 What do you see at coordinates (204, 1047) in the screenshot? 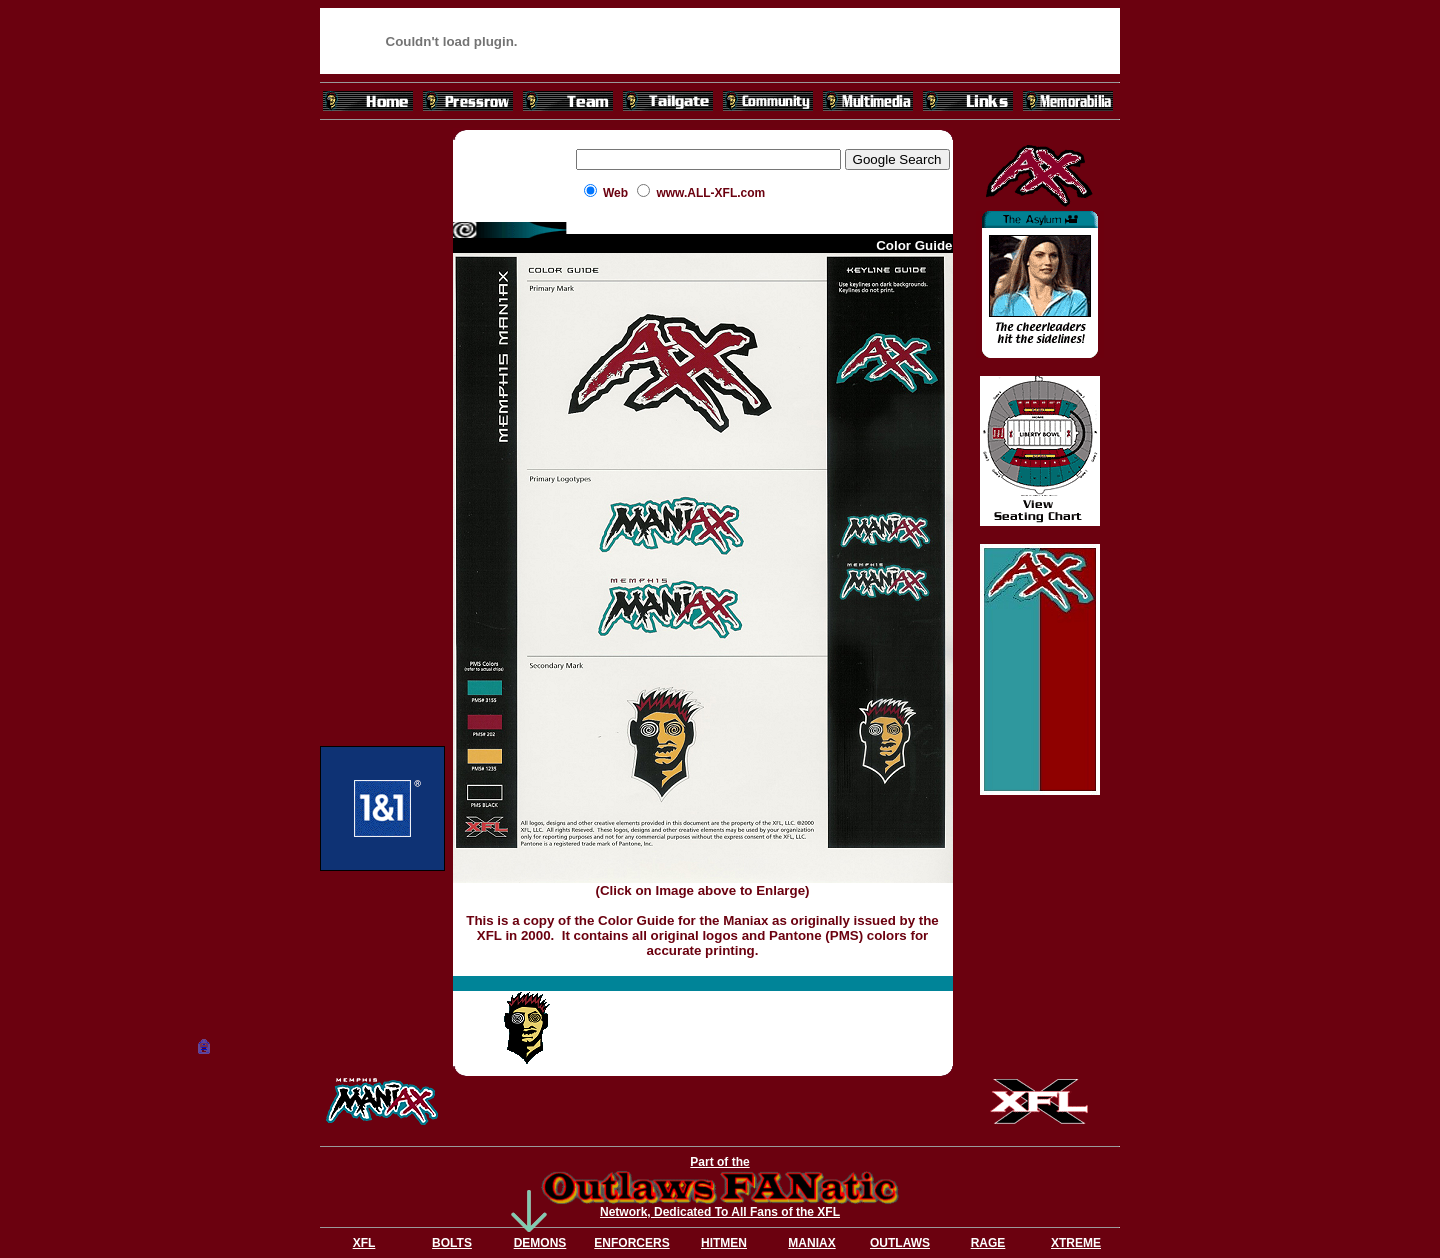
I see `access your saved items or inventory` at bounding box center [204, 1047].